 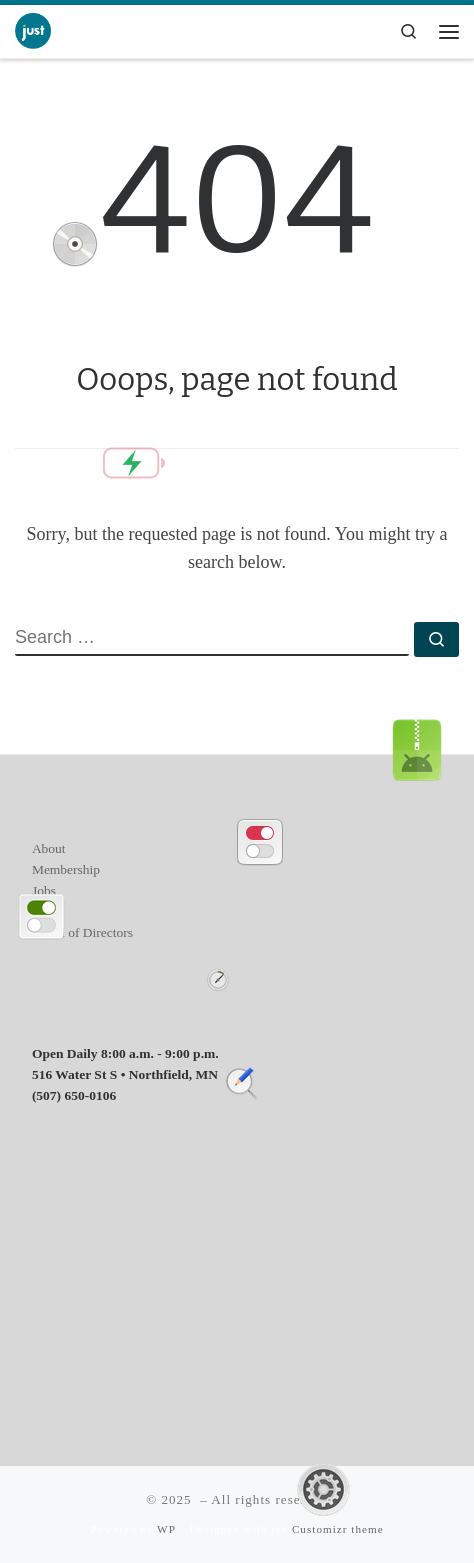 What do you see at coordinates (134, 463) in the screenshot?
I see `indicates battery is empty but currently charging` at bounding box center [134, 463].